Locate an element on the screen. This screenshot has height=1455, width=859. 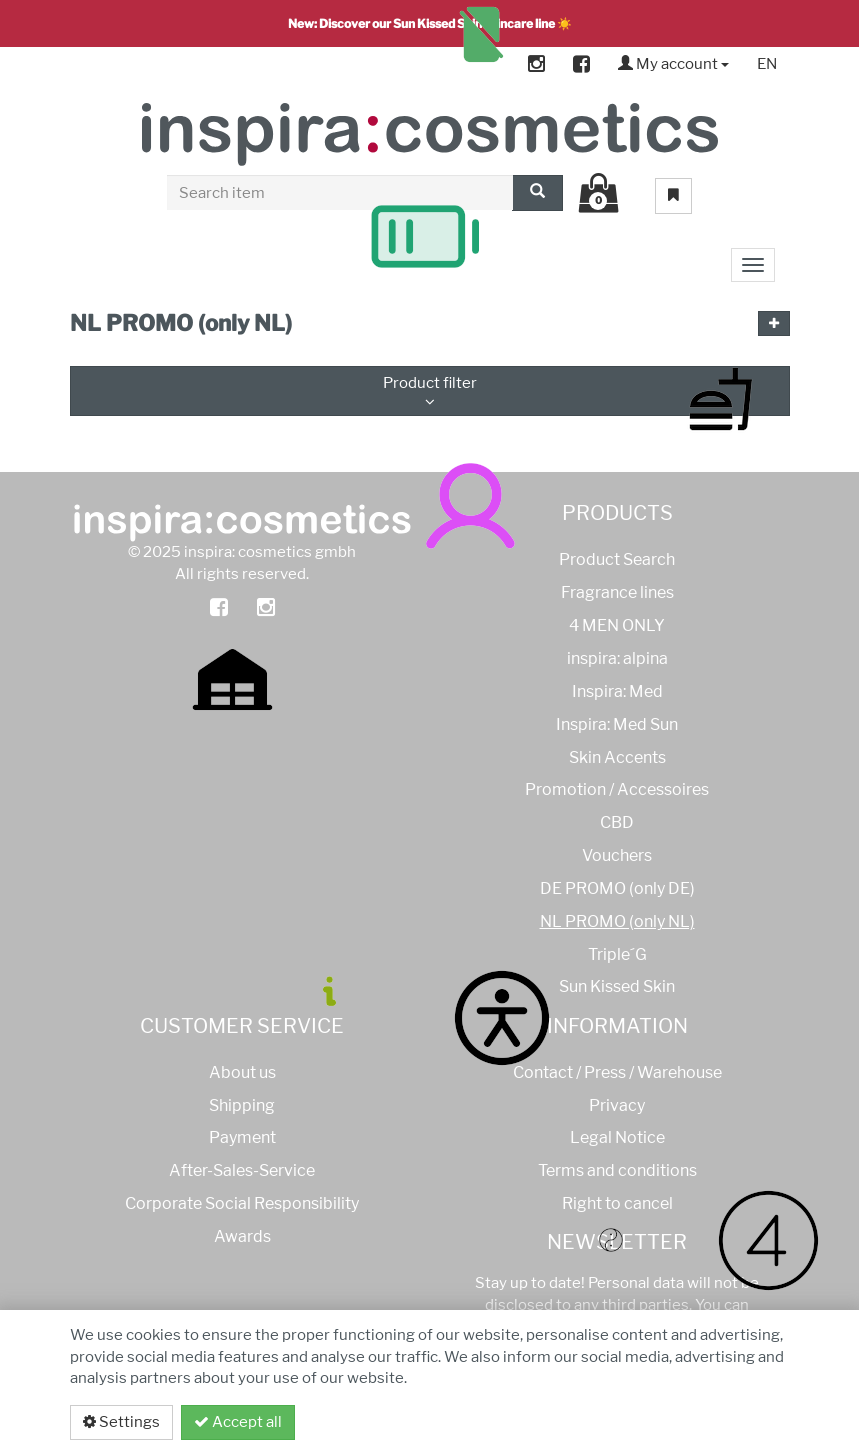
indicates step four in a multi-step process is located at coordinates (768, 1240).